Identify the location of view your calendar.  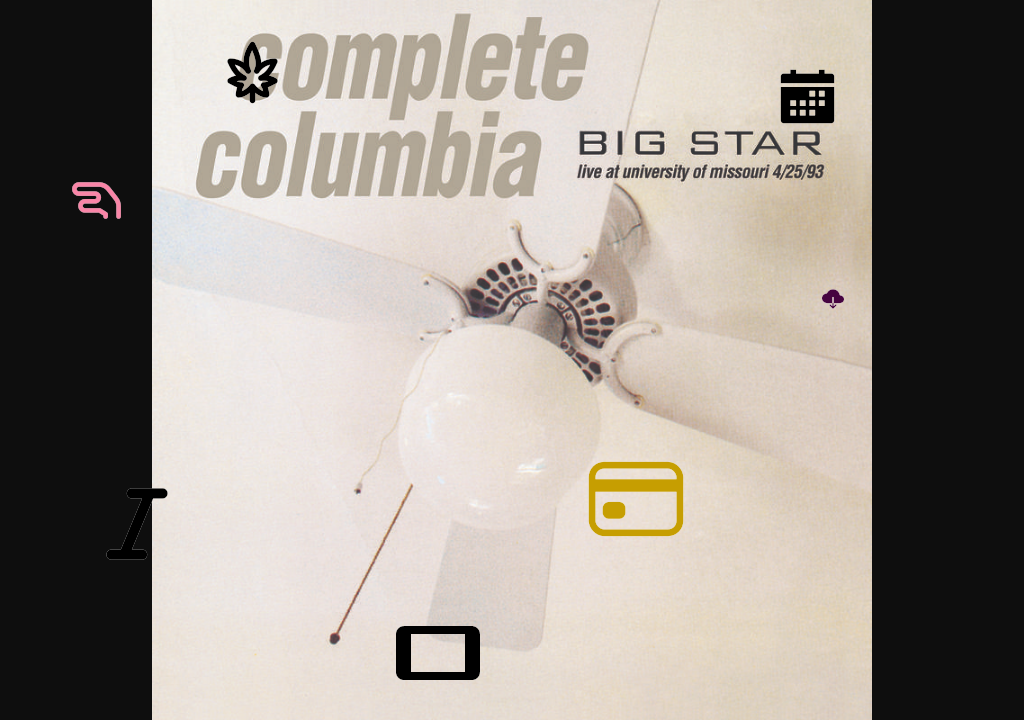
(807, 96).